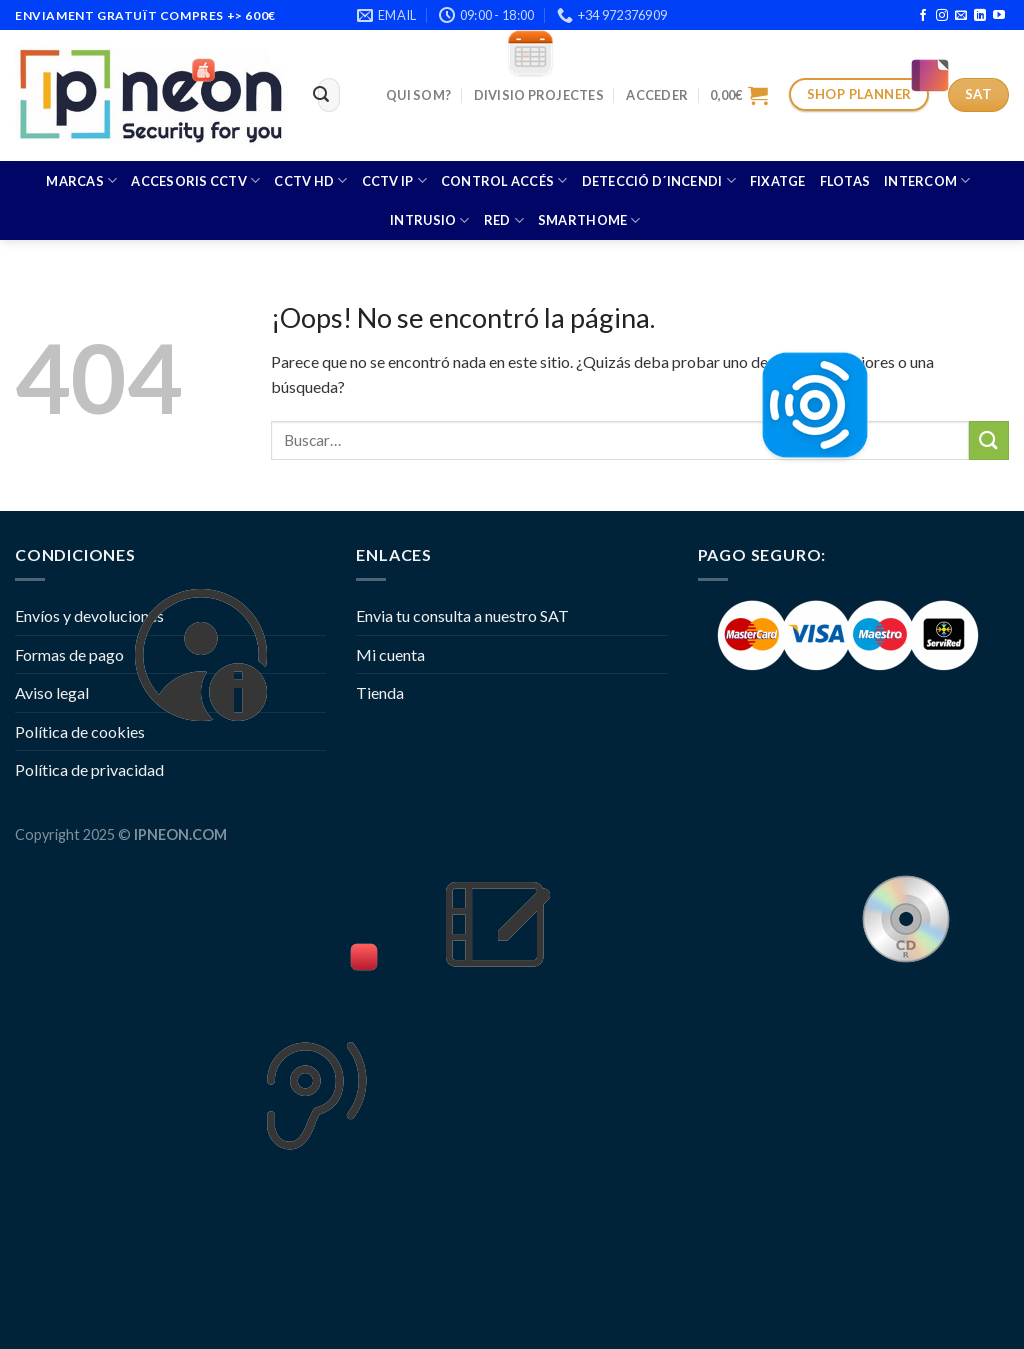  Describe the element at coordinates (815, 405) in the screenshot. I see `open ubuntu studio application` at that location.